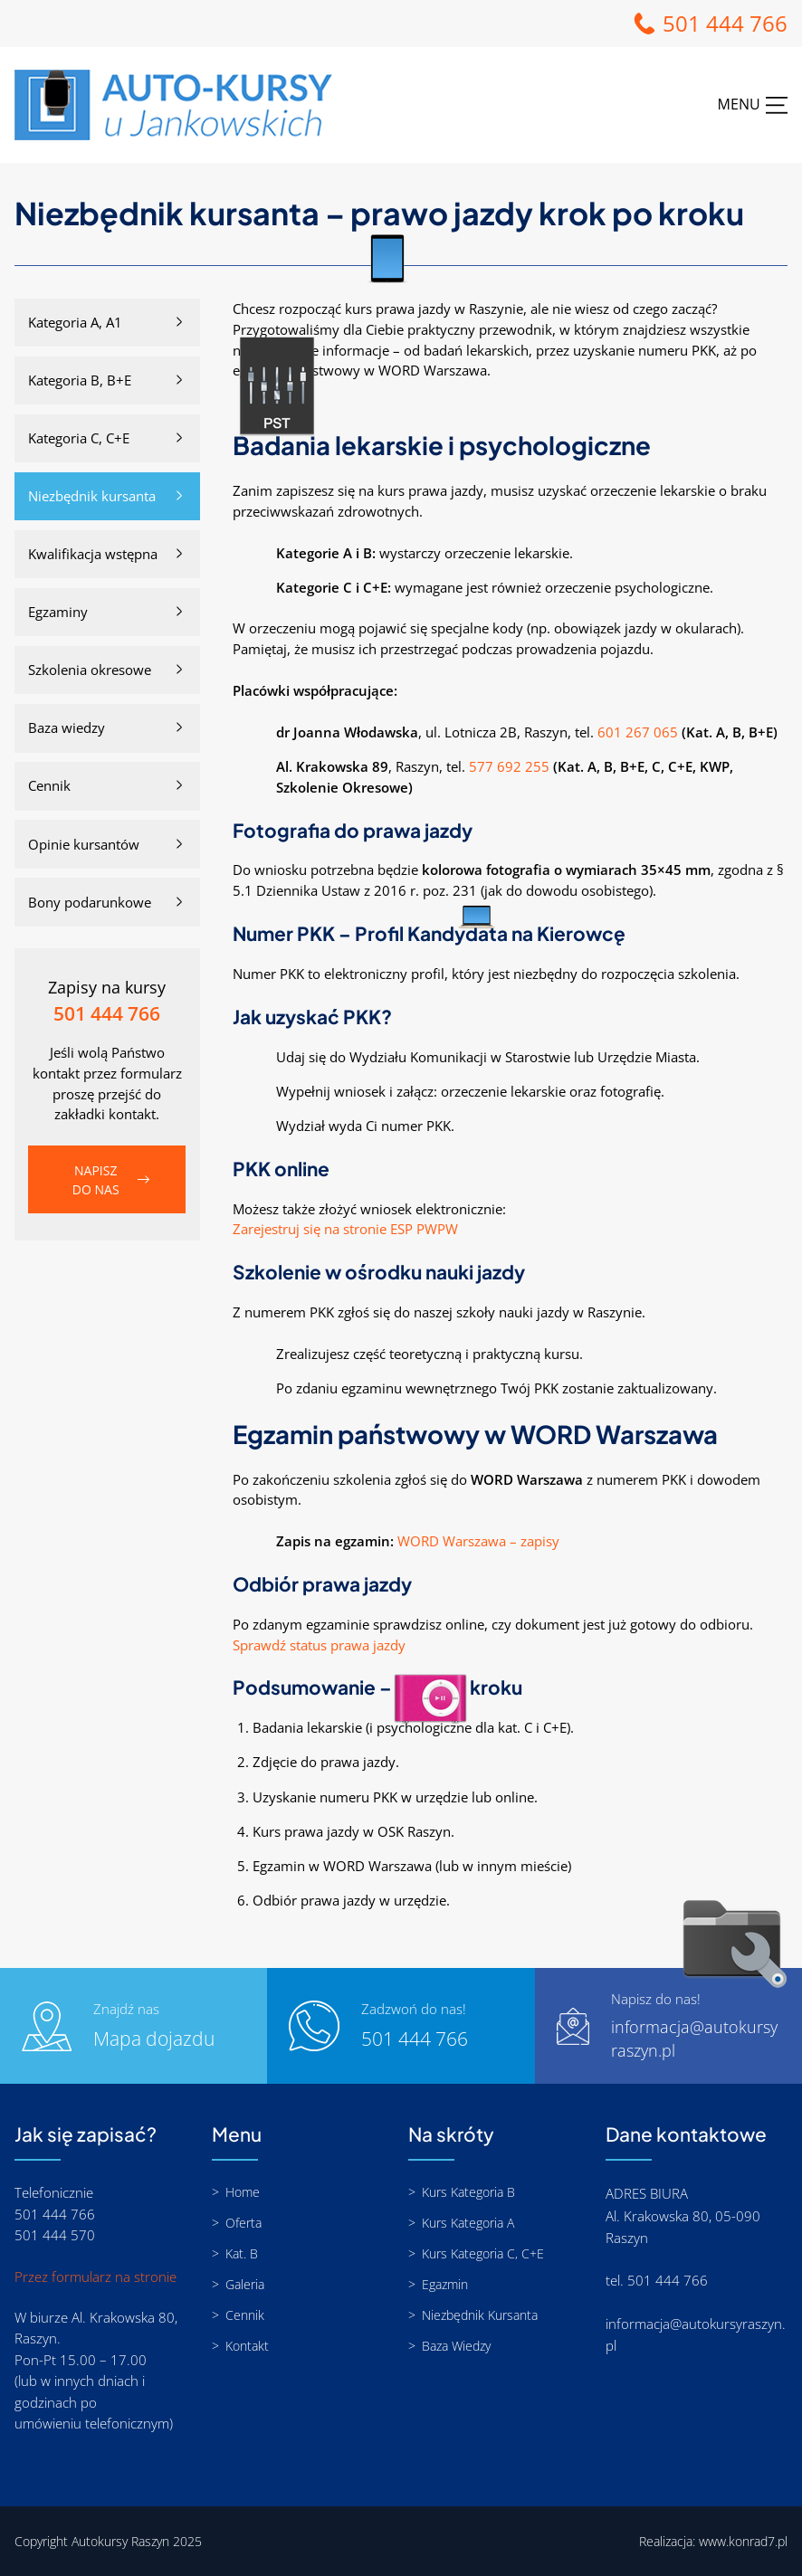 Image resolution: width=802 pixels, height=2576 pixels. What do you see at coordinates (56, 92) in the screenshot?
I see `manage your paired Apple Watch` at bounding box center [56, 92].